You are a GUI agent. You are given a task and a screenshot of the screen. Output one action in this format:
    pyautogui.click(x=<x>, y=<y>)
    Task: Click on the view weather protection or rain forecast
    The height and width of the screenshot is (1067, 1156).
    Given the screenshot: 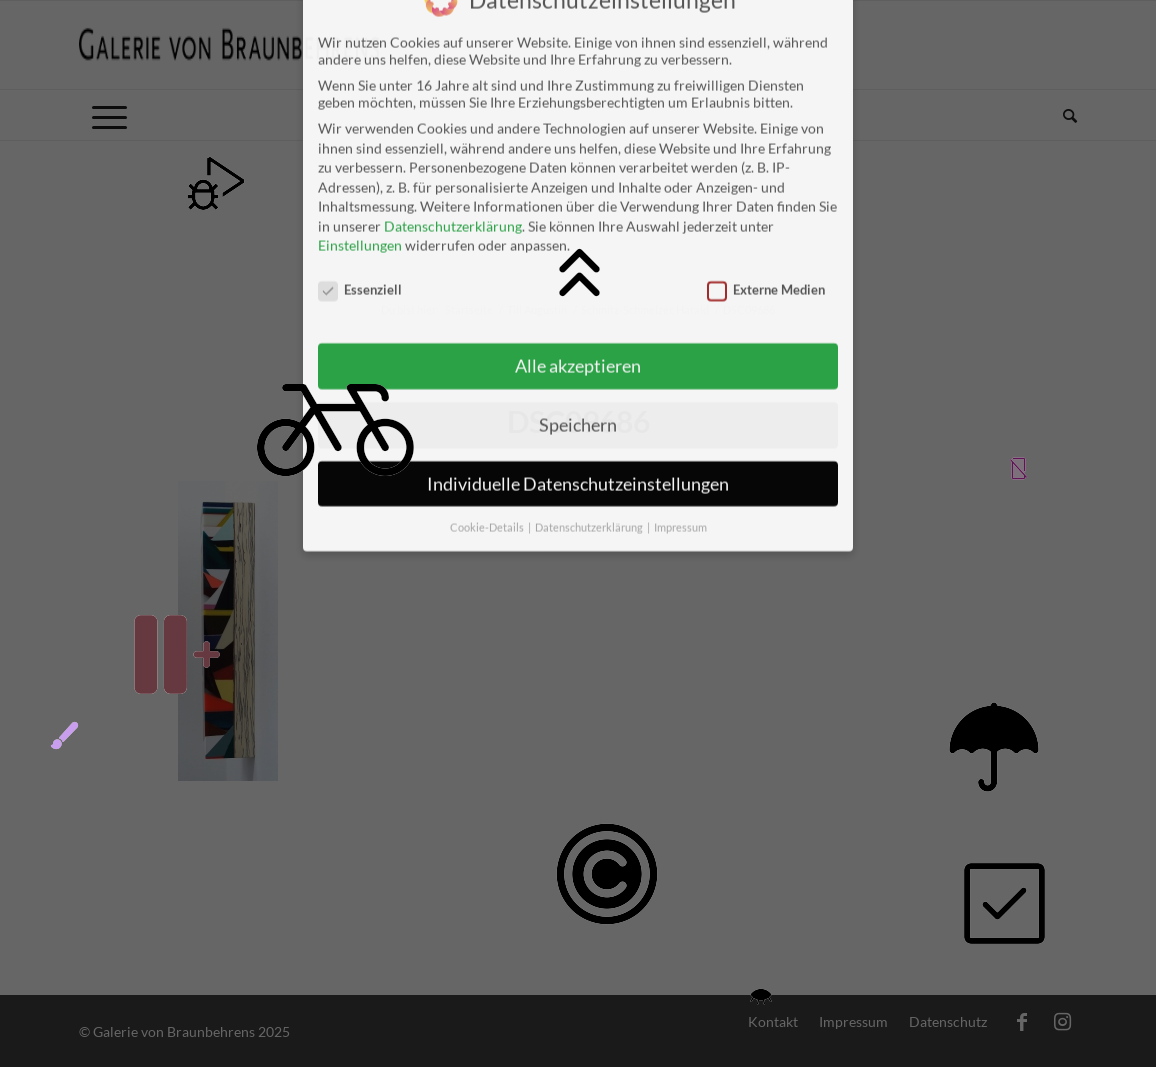 What is the action you would take?
    pyautogui.click(x=994, y=747)
    